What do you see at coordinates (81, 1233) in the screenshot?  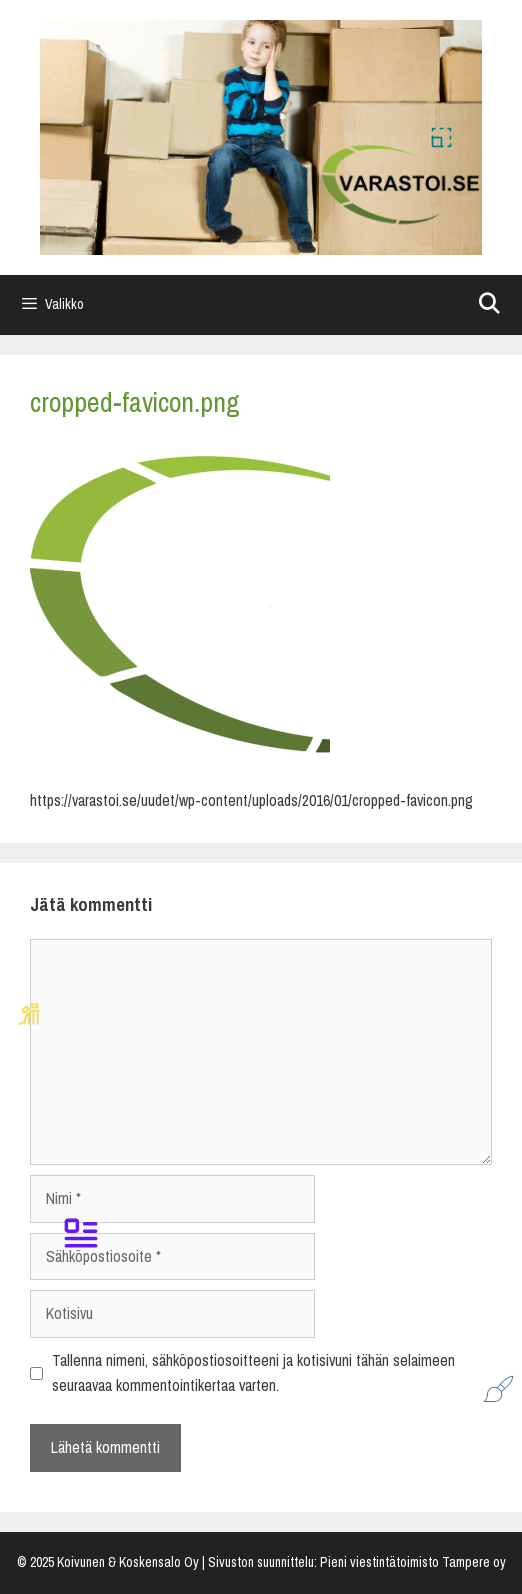 I see `align content to the left with text wrapping` at bounding box center [81, 1233].